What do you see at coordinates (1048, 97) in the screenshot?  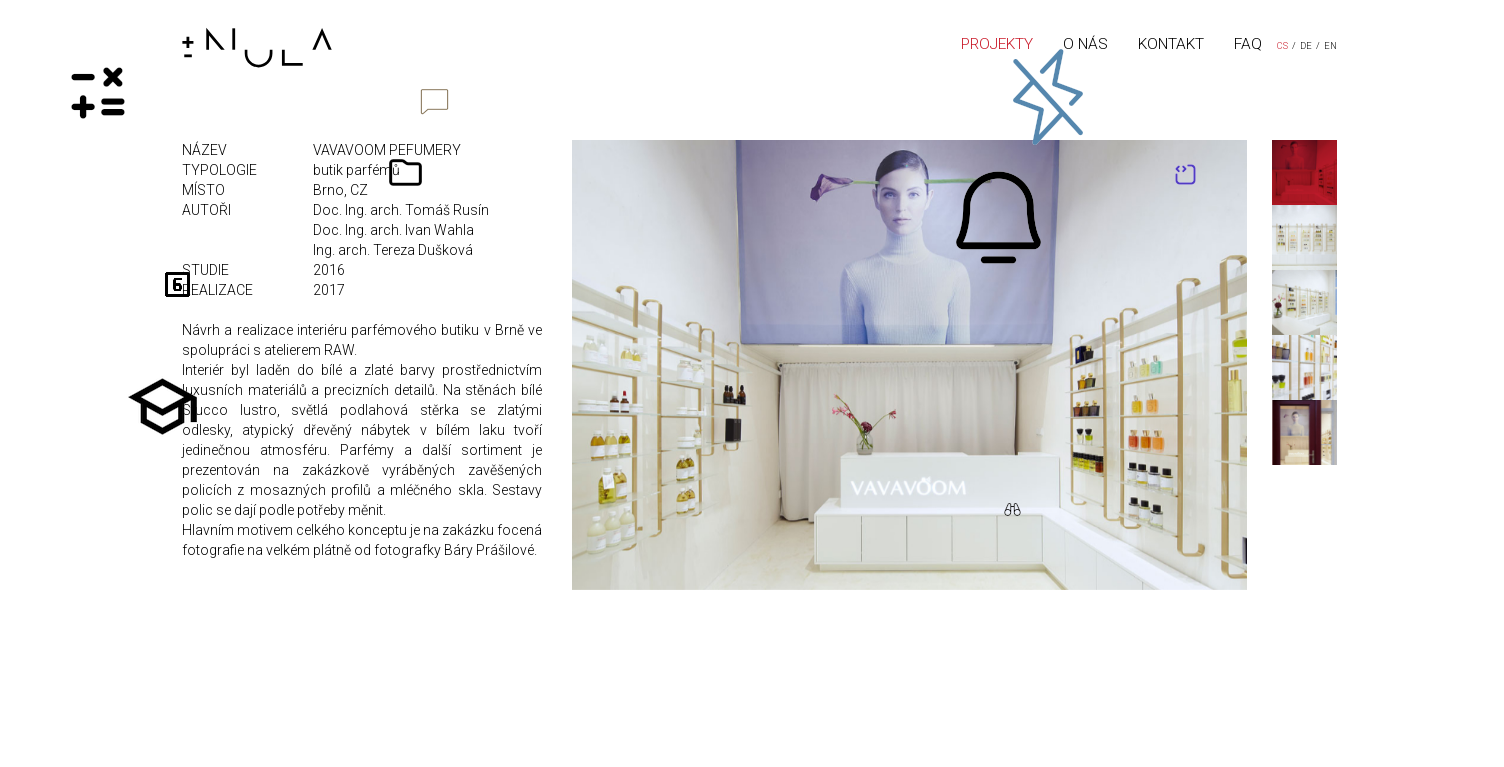 I see `disable flash or lightning mode` at bounding box center [1048, 97].